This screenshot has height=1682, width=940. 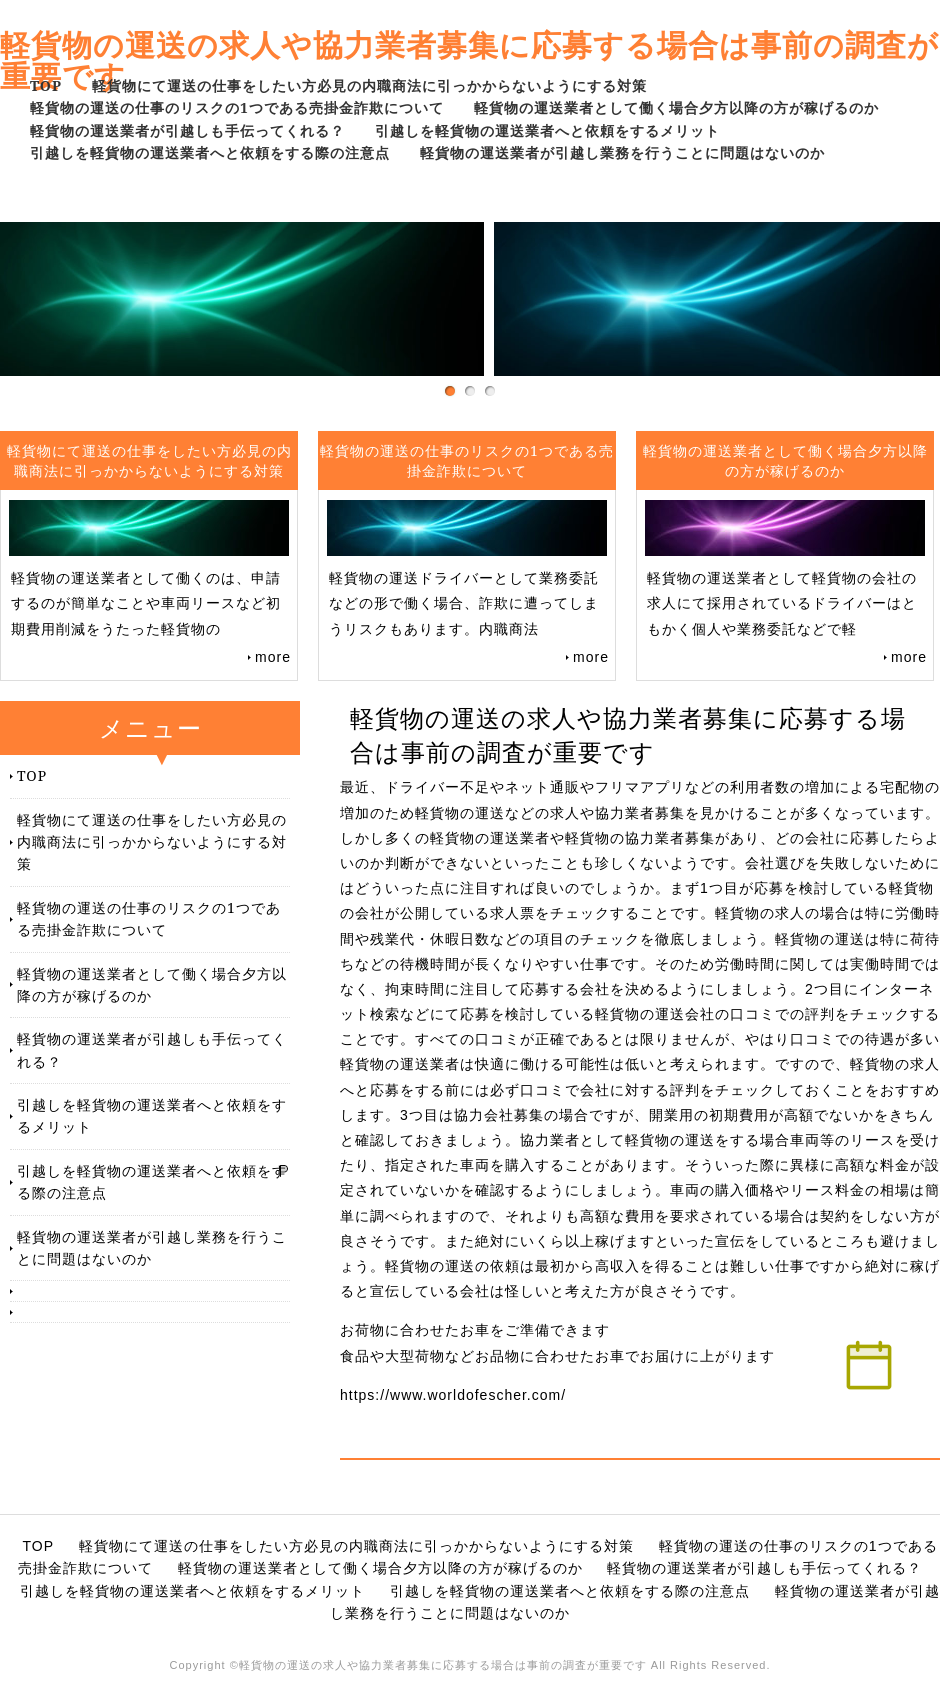 I want to click on view price in russian rubles, so click(x=283, y=1171).